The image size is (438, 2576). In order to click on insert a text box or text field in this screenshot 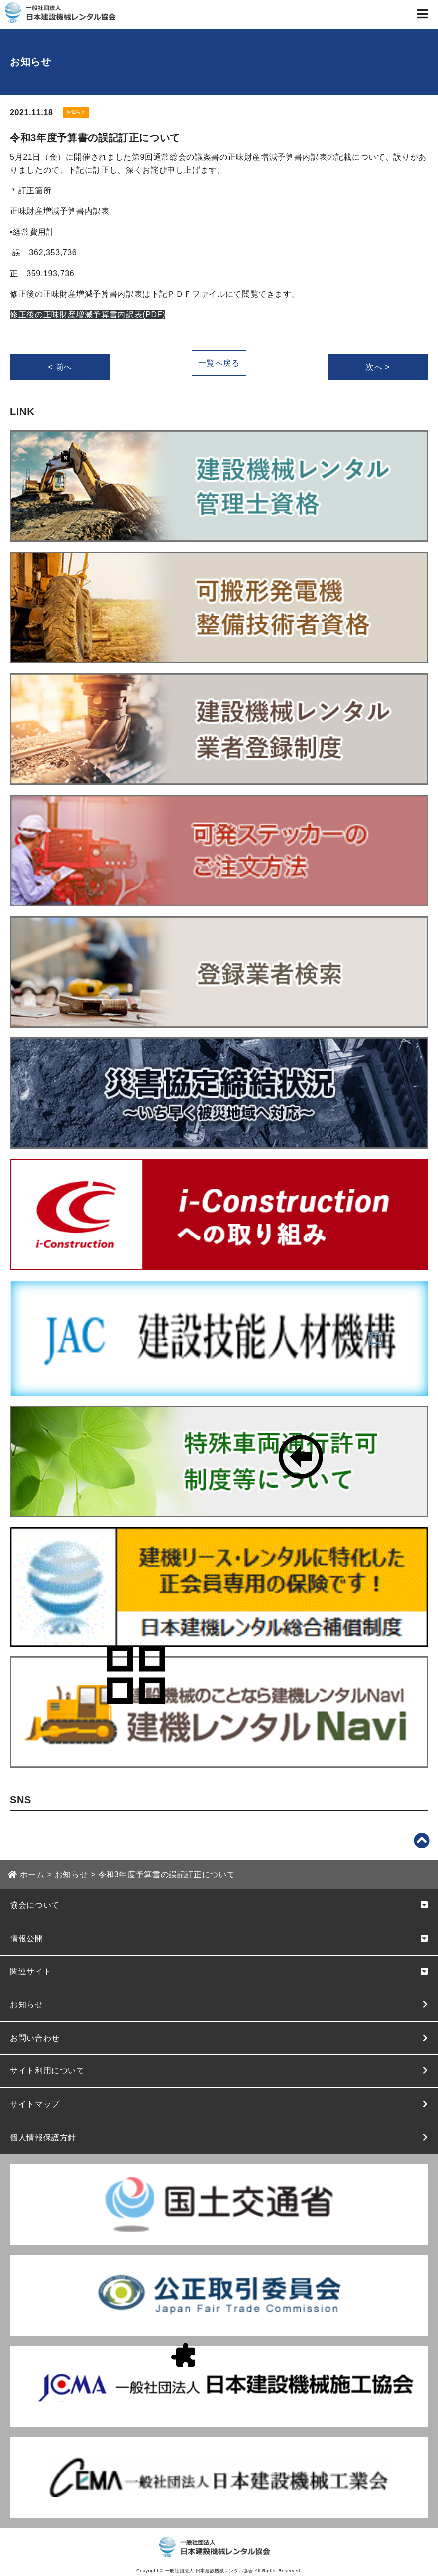, I will do `click(375, 1339)`.